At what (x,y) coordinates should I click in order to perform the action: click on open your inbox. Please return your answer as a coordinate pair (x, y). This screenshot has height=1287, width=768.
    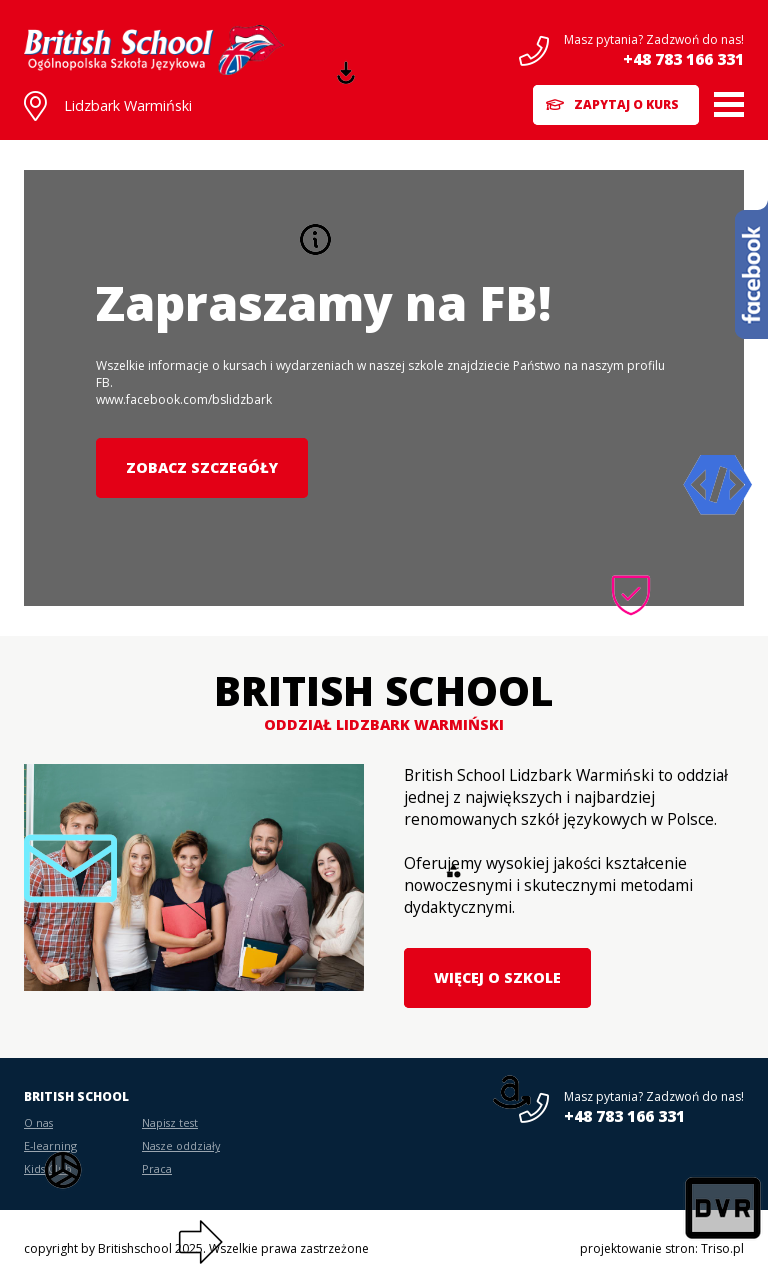
    Looking at the image, I should click on (70, 869).